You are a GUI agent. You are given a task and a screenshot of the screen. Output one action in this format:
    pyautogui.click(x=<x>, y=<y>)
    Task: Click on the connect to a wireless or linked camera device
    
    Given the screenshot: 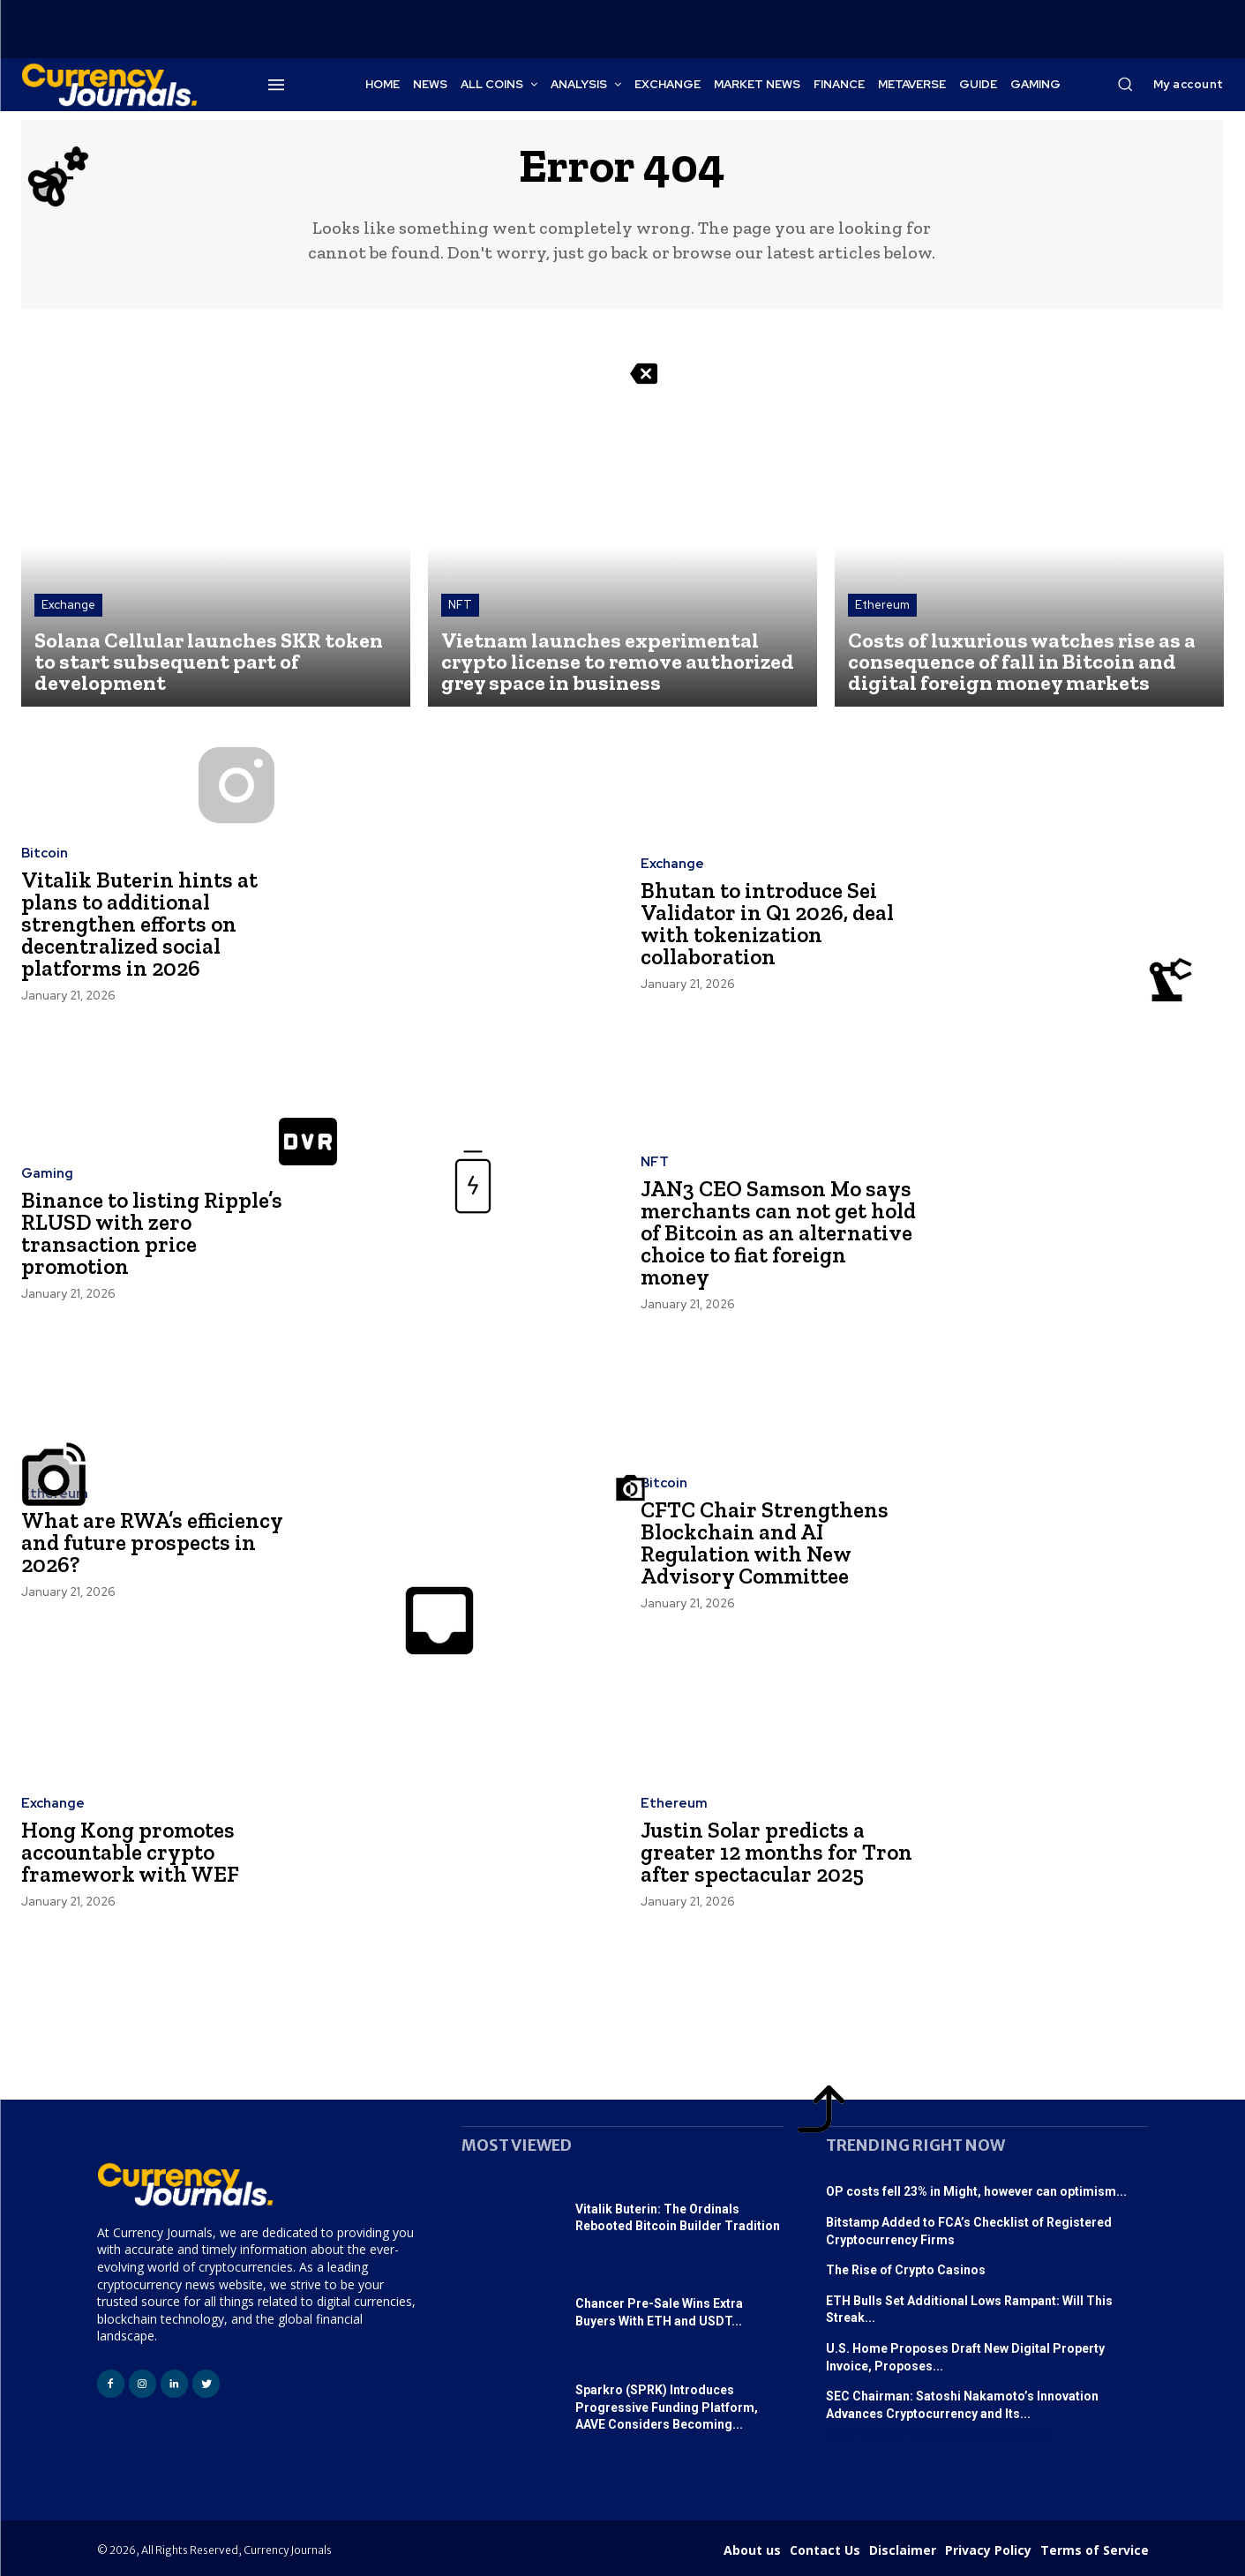 What is the action you would take?
    pyautogui.click(x=54, y=1474)
    